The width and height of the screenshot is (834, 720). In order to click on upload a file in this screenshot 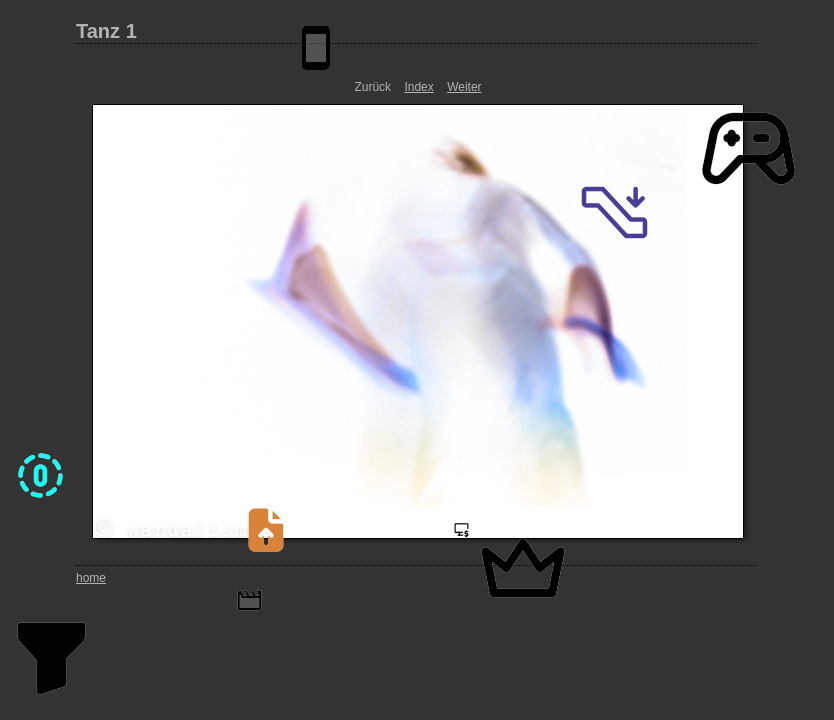, I will do `click(266, 530)`.